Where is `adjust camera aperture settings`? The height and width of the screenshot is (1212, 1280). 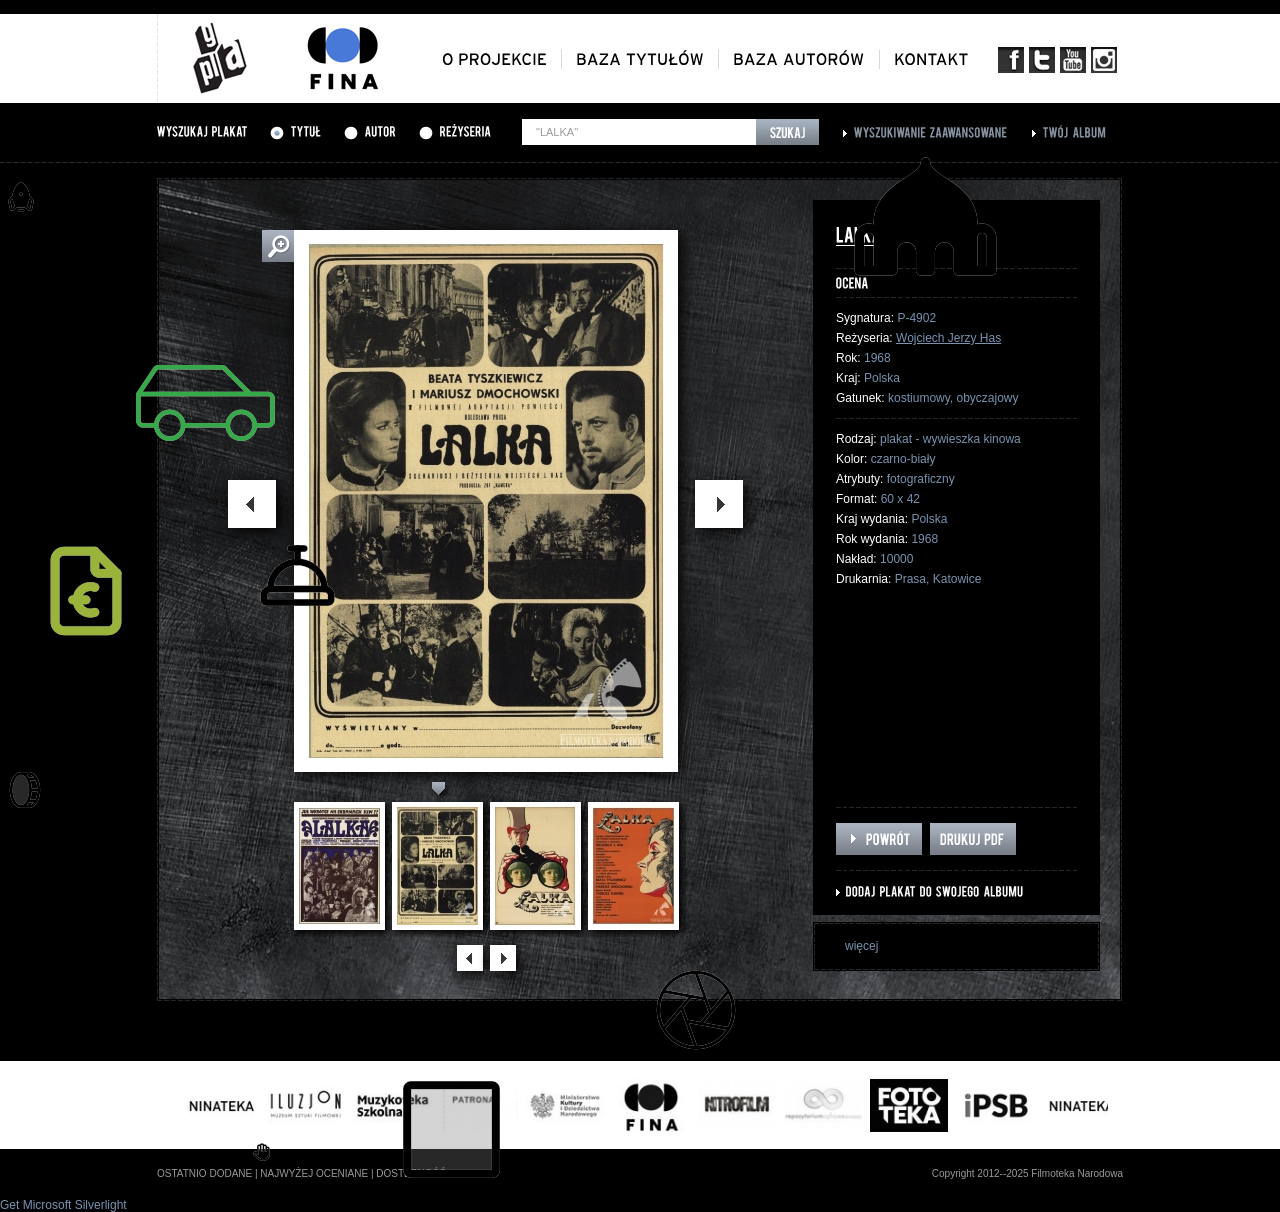
adjust camera aperture settings is located at coordinates (696, 1010).